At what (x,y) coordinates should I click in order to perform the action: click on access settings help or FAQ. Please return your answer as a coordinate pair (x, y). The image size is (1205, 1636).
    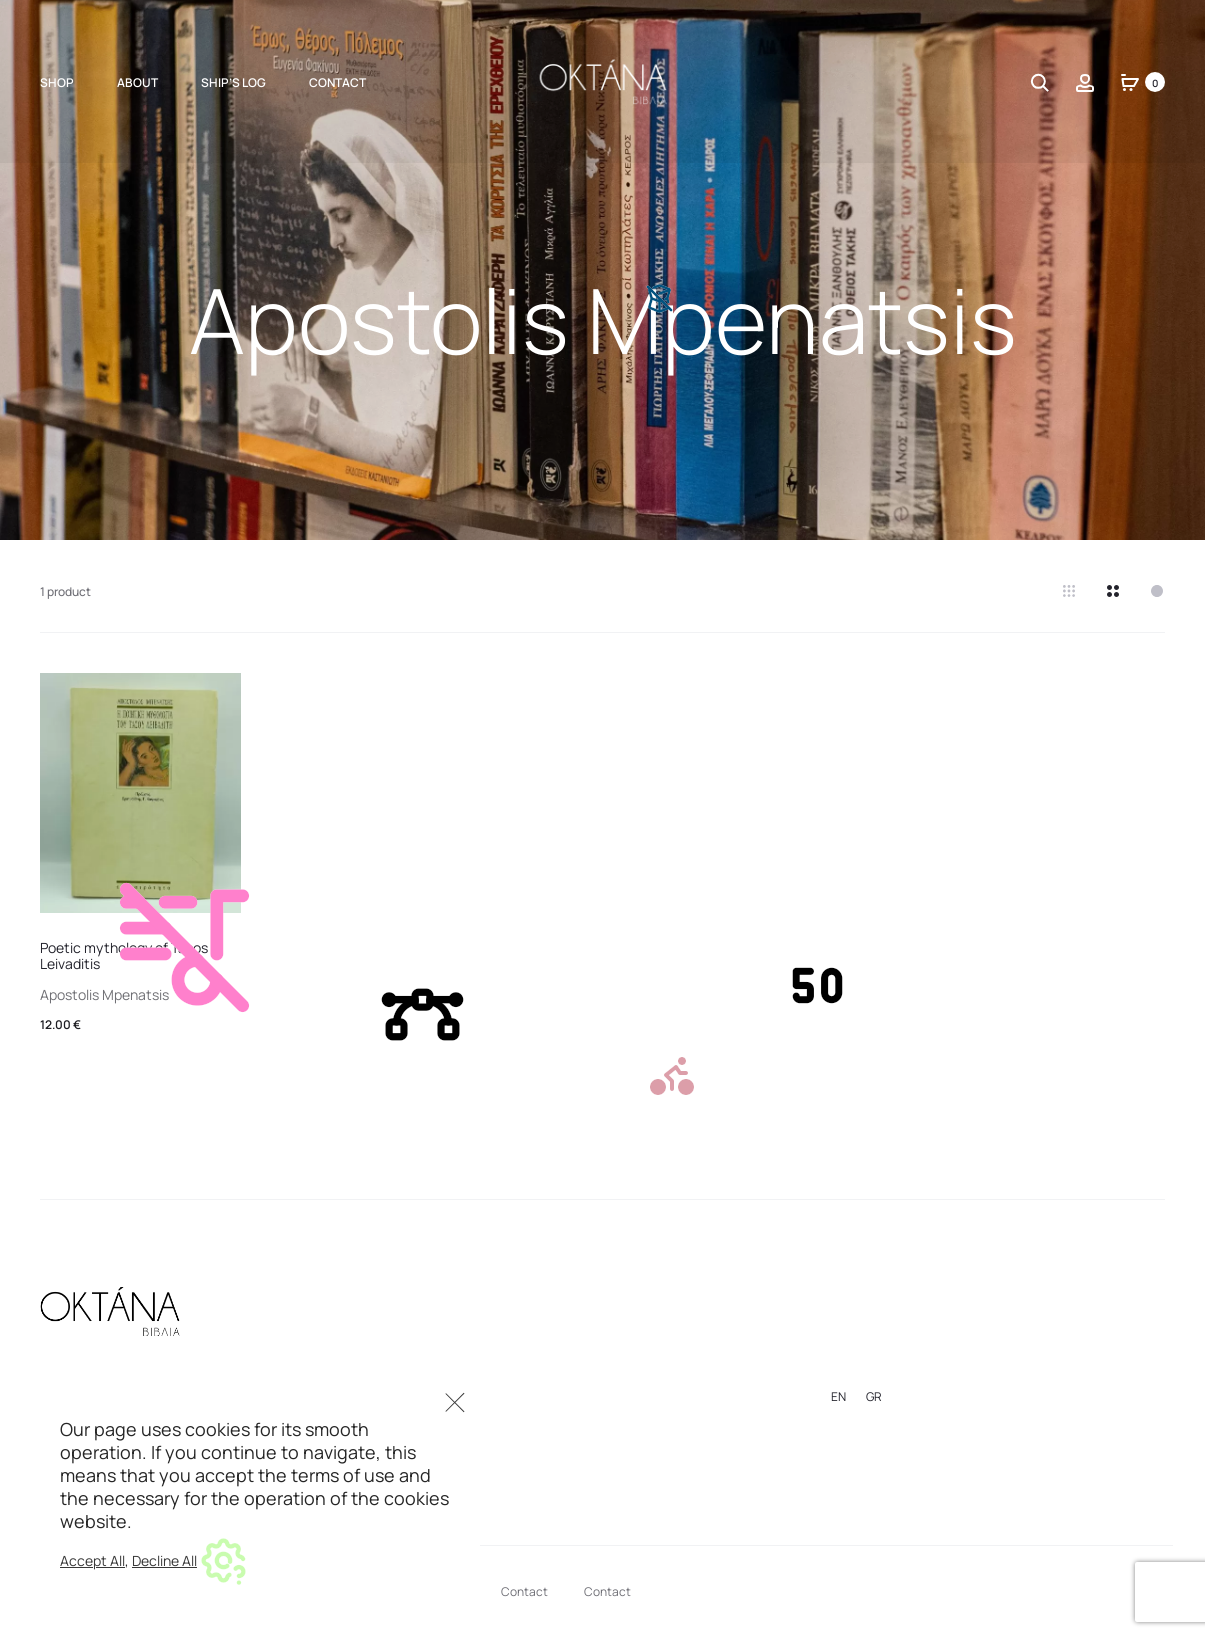
    Looking at the image, I should click on (223, 1560).